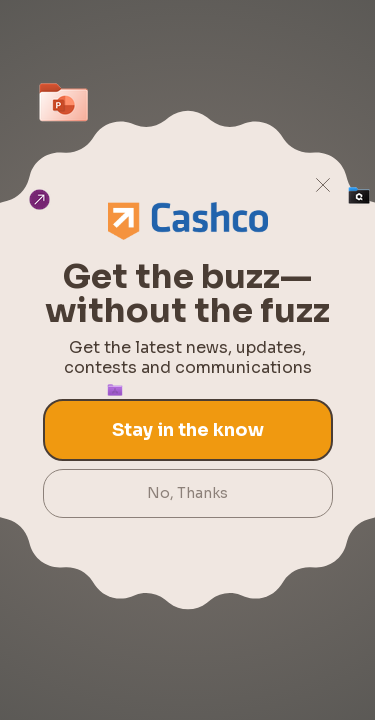 The image size is (375, 720). Describe the element at coordinates (39, 199) in the screenshot. I see `indicates a symbolic link or shortcut to another file` at that location.